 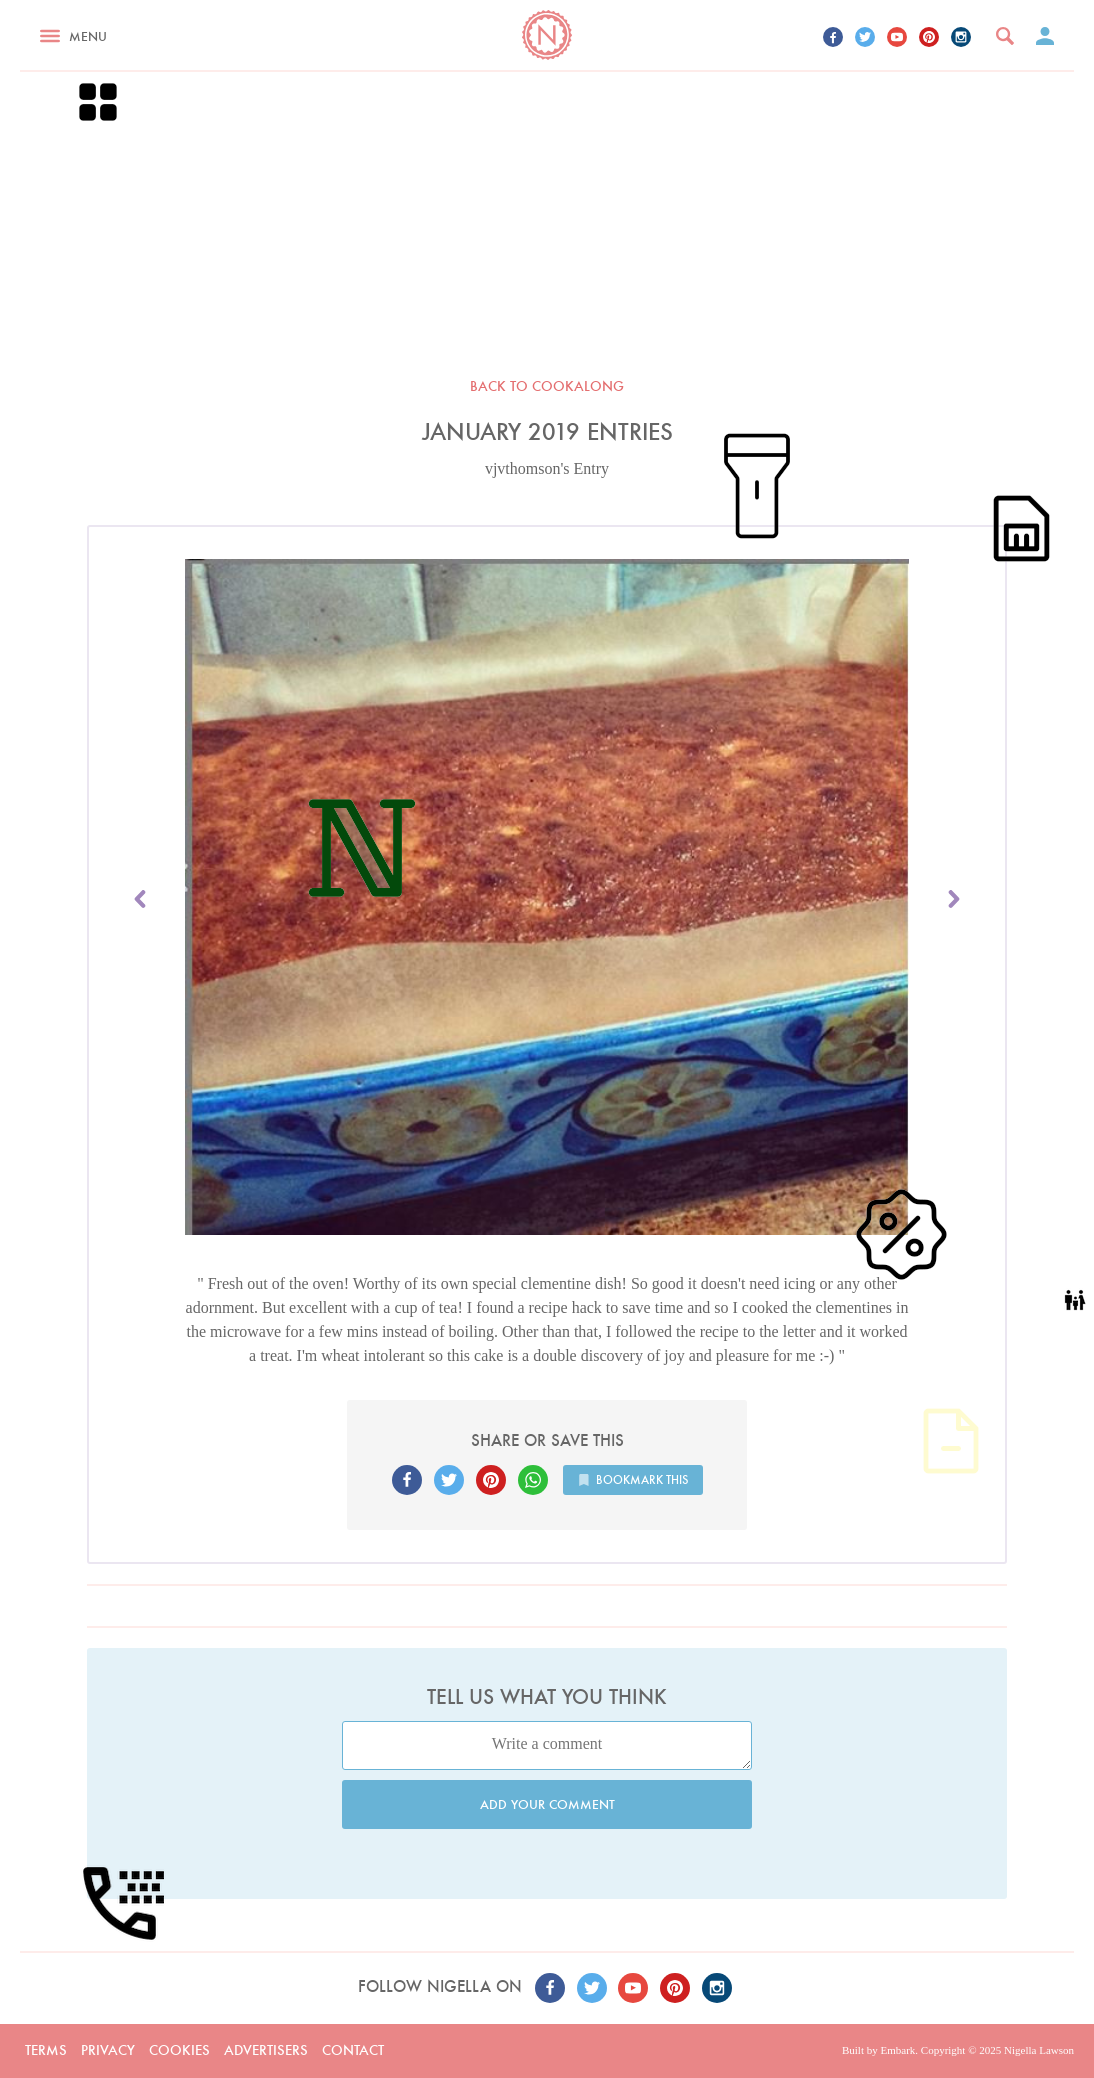 I want to click on manage sim card settings, so click(x=1021, y=528).